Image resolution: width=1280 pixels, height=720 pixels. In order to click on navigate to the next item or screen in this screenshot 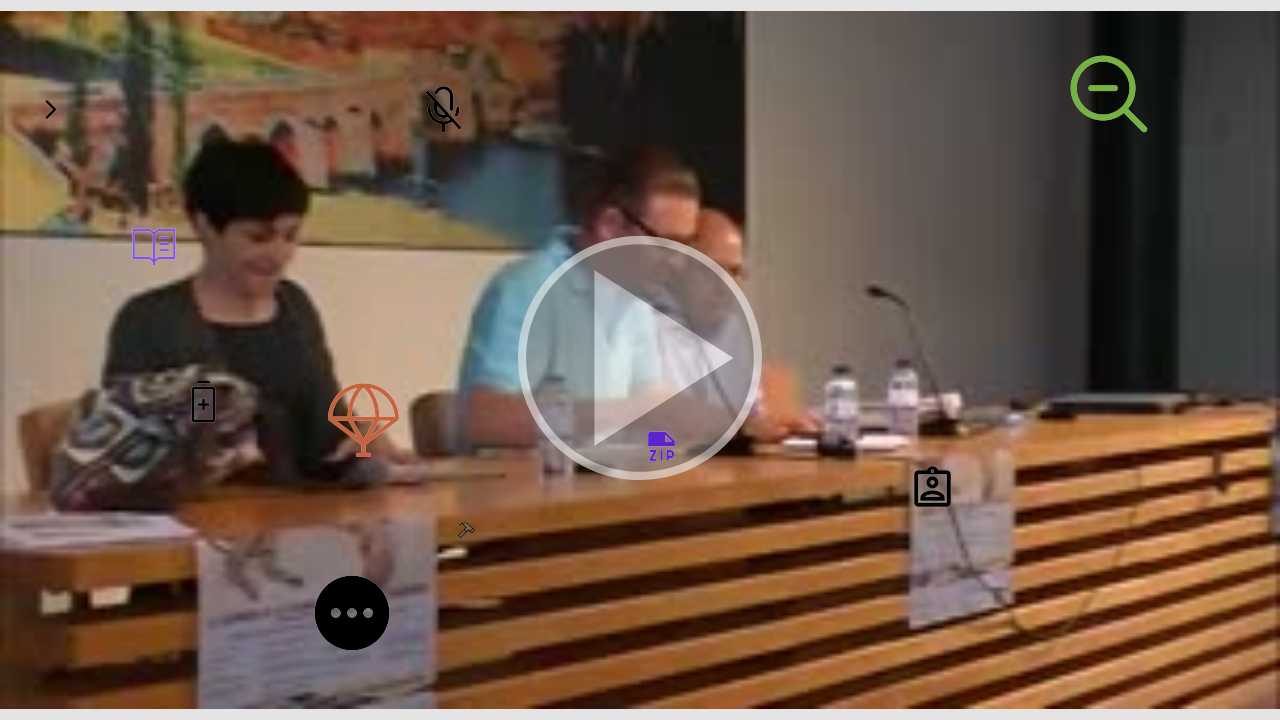, I will do `click(49, 109)`.